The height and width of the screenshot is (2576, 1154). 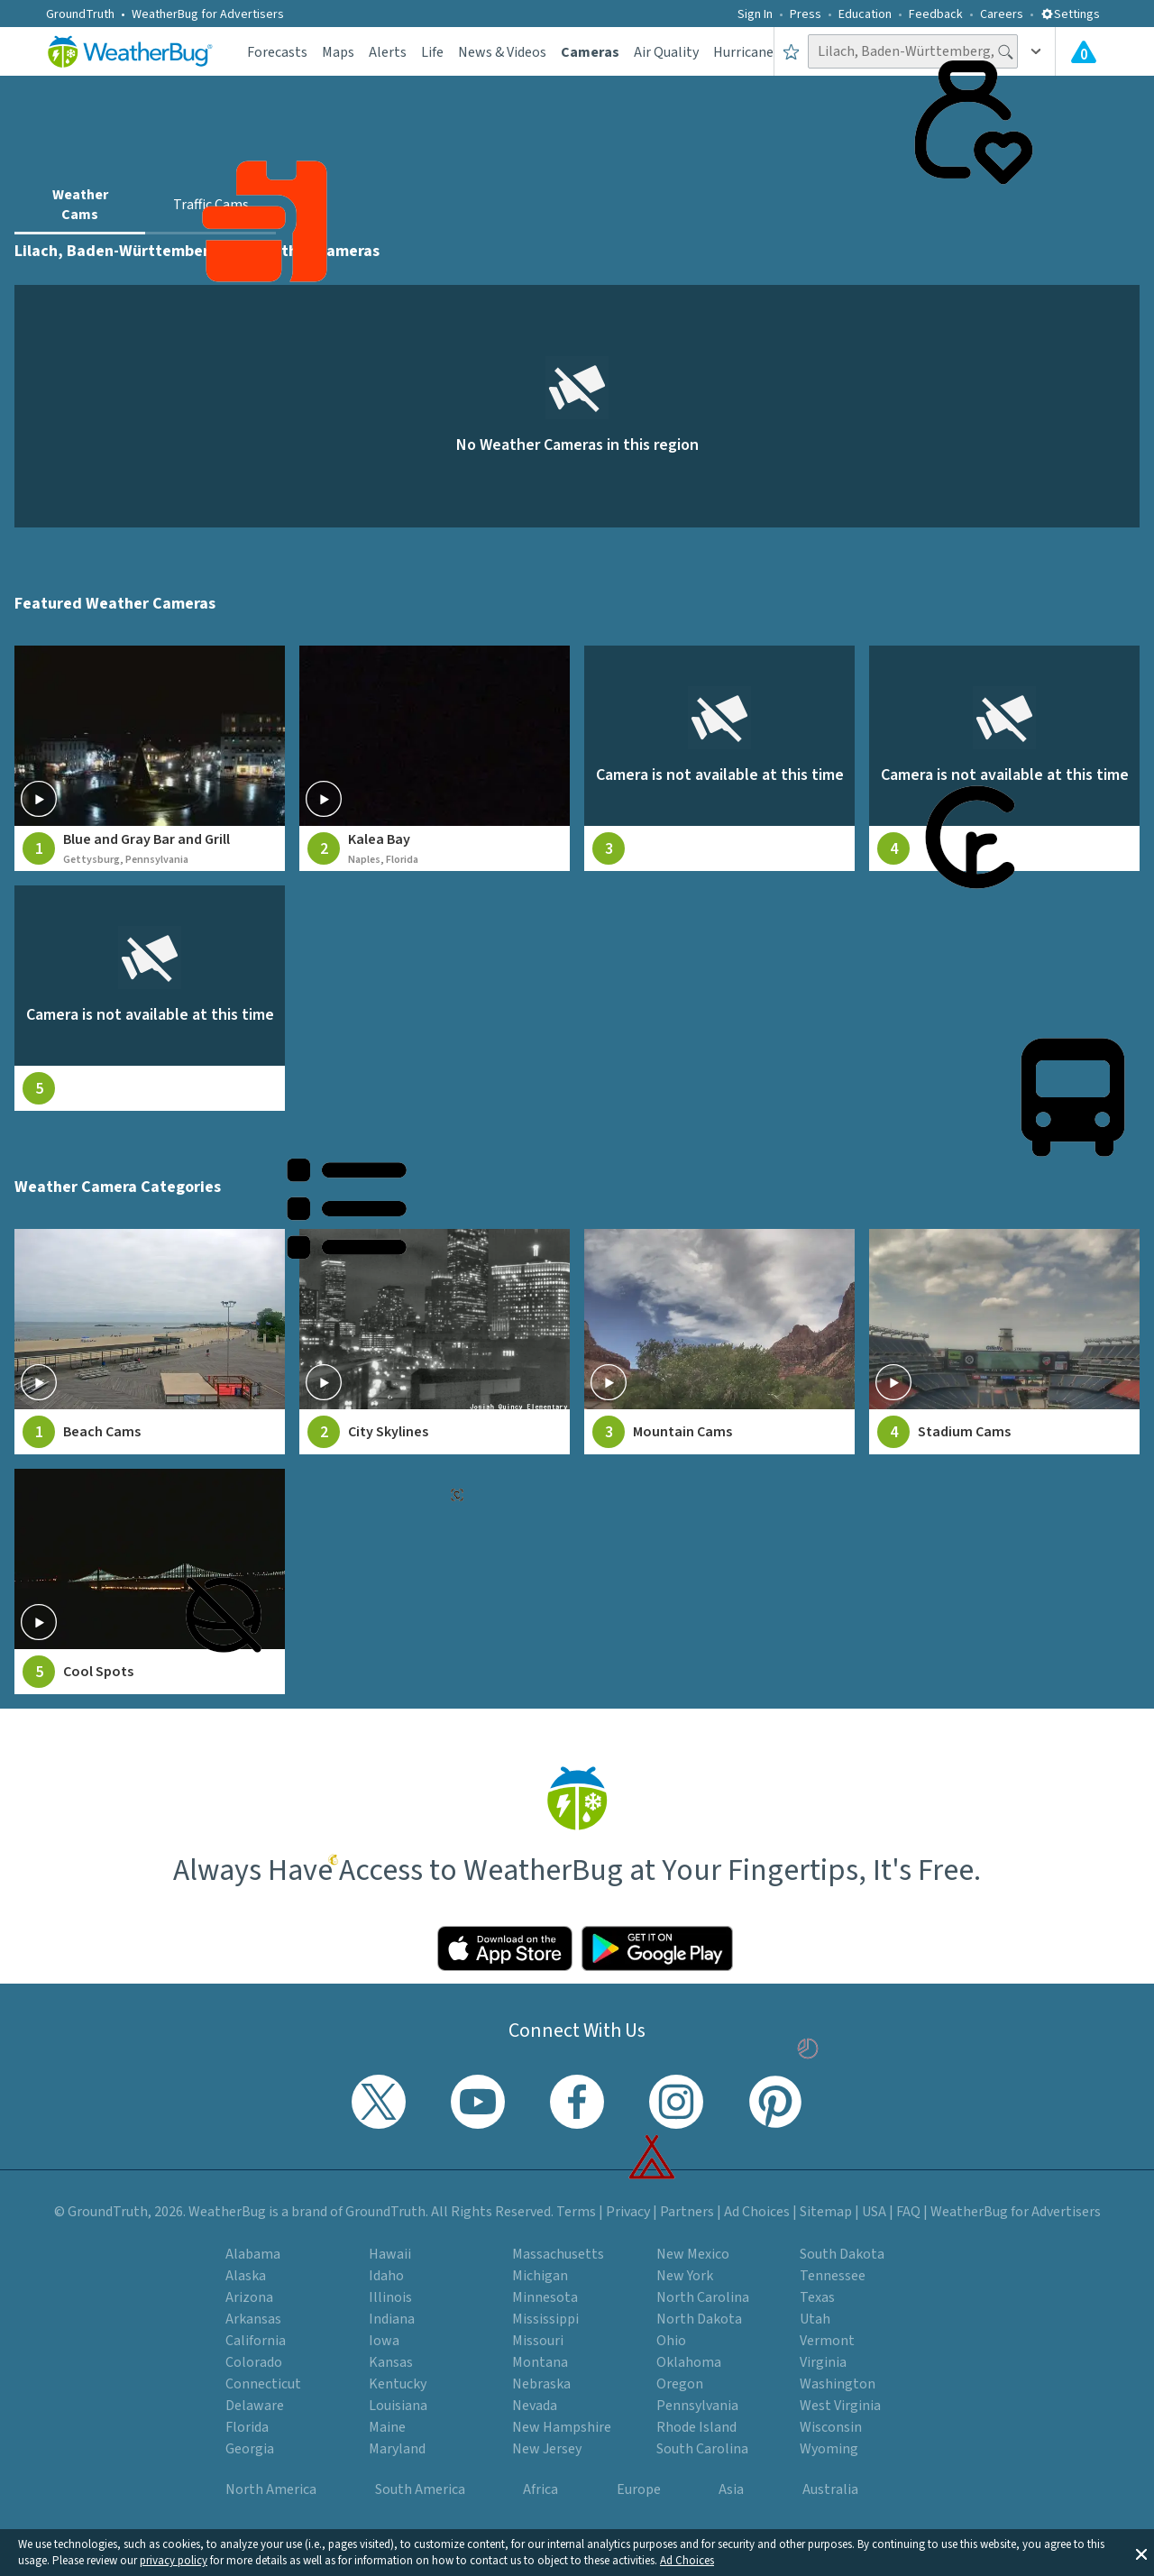 What do you see at coordinates (224, 1615) in the screenshot?
I see `disable 3D or spherical view mode` at bounding box center [224, 1615].